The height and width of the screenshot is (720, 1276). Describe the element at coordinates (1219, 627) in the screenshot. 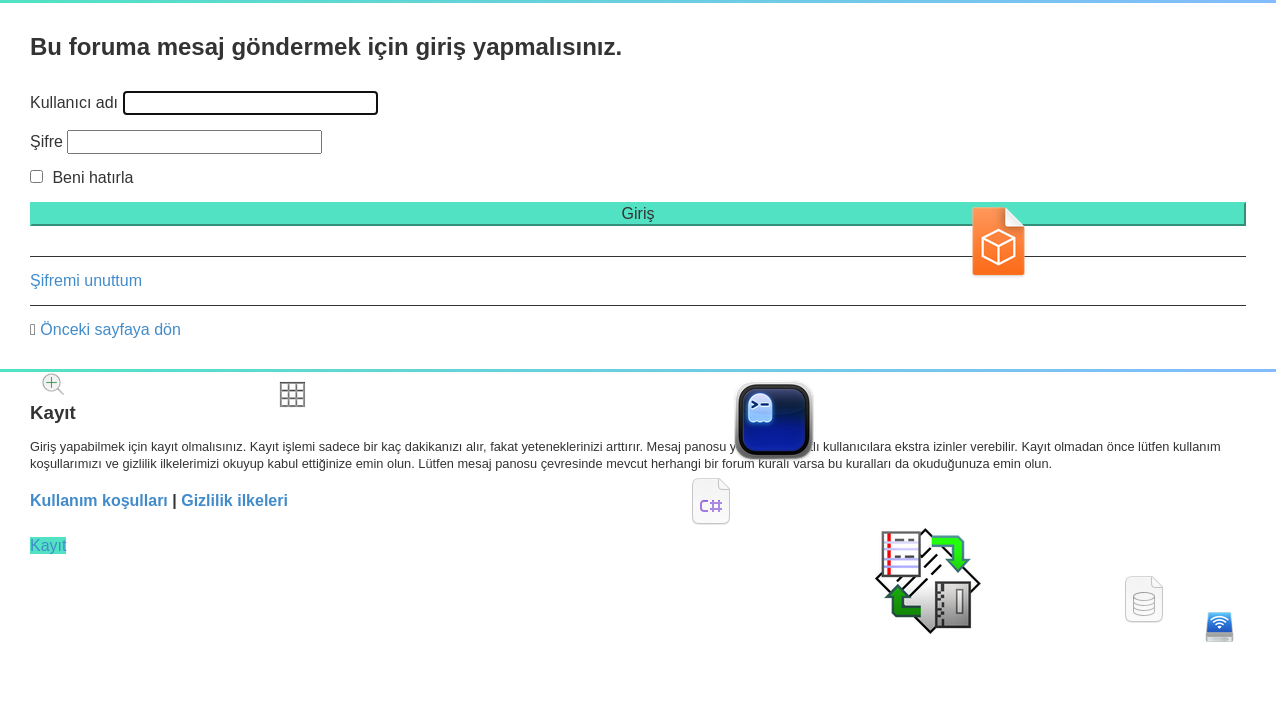

I see `access wireless network storage` at that location.